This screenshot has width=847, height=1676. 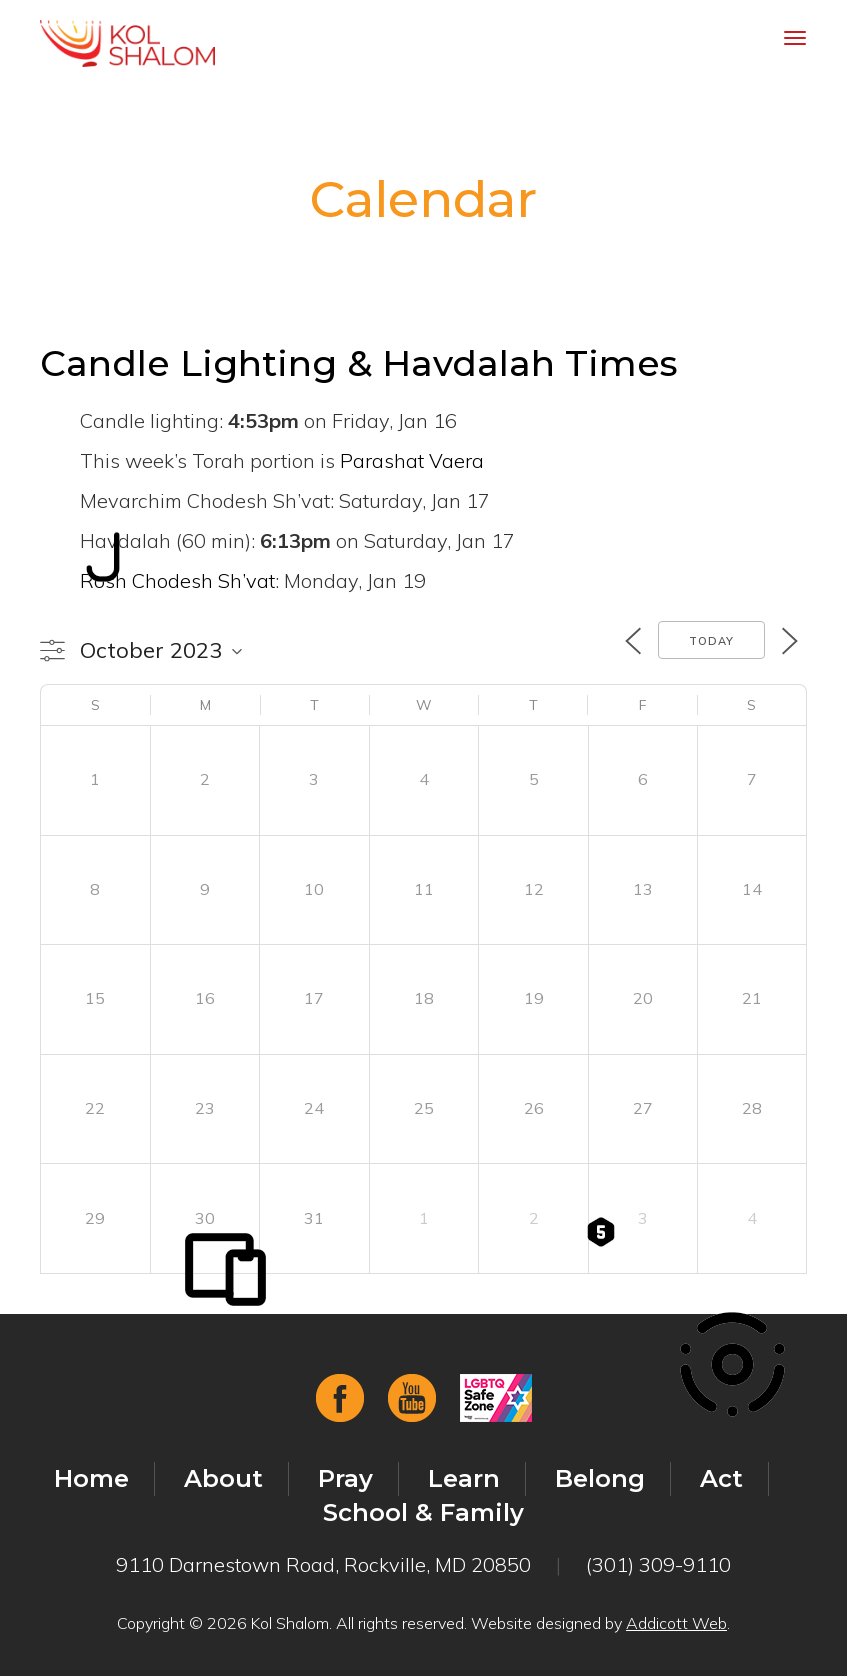 What do you see at coordinates (732, 1364) in the screenshot?
I see `access science or chemistry features` at bounding box center [732, 1364].